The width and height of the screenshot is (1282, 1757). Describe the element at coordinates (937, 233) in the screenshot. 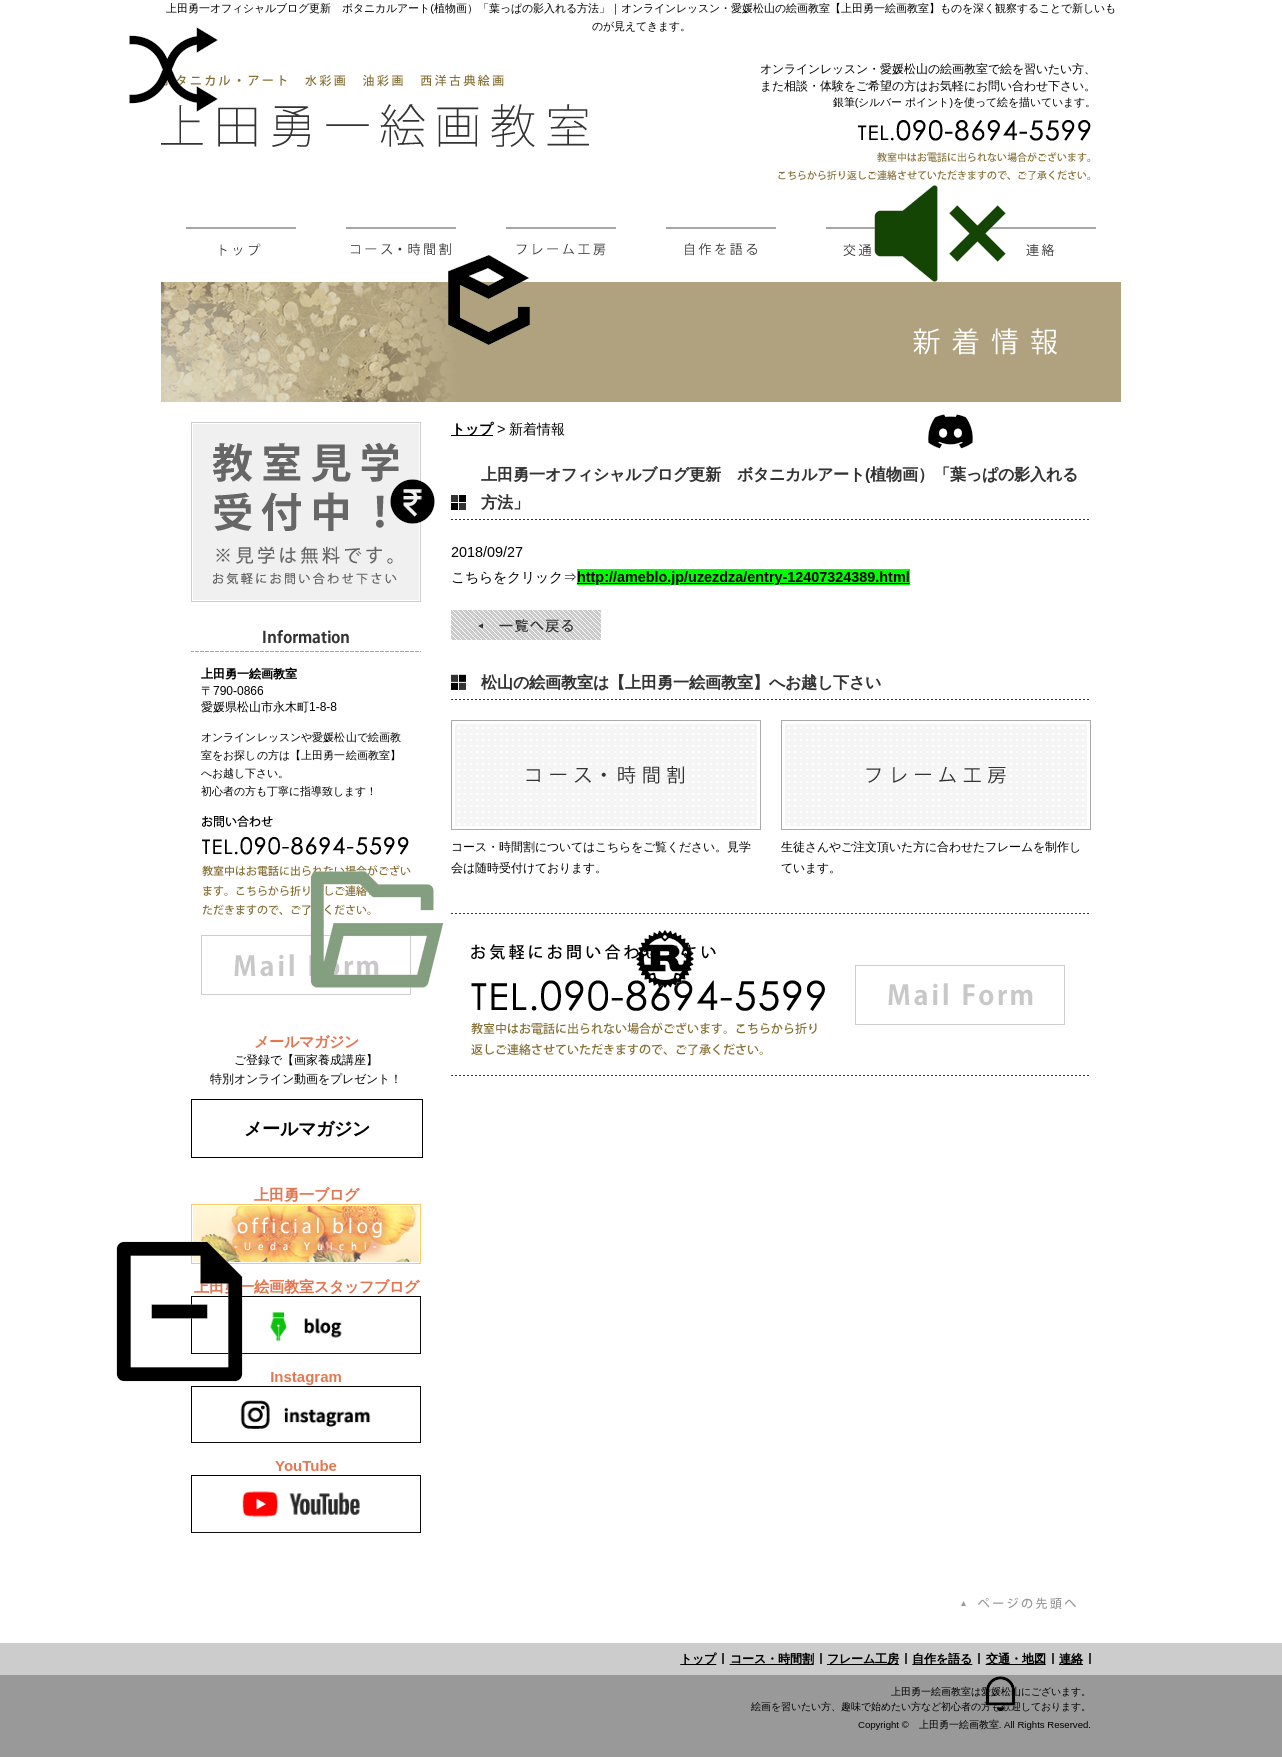

I see `mute or unmute audio` at that location.